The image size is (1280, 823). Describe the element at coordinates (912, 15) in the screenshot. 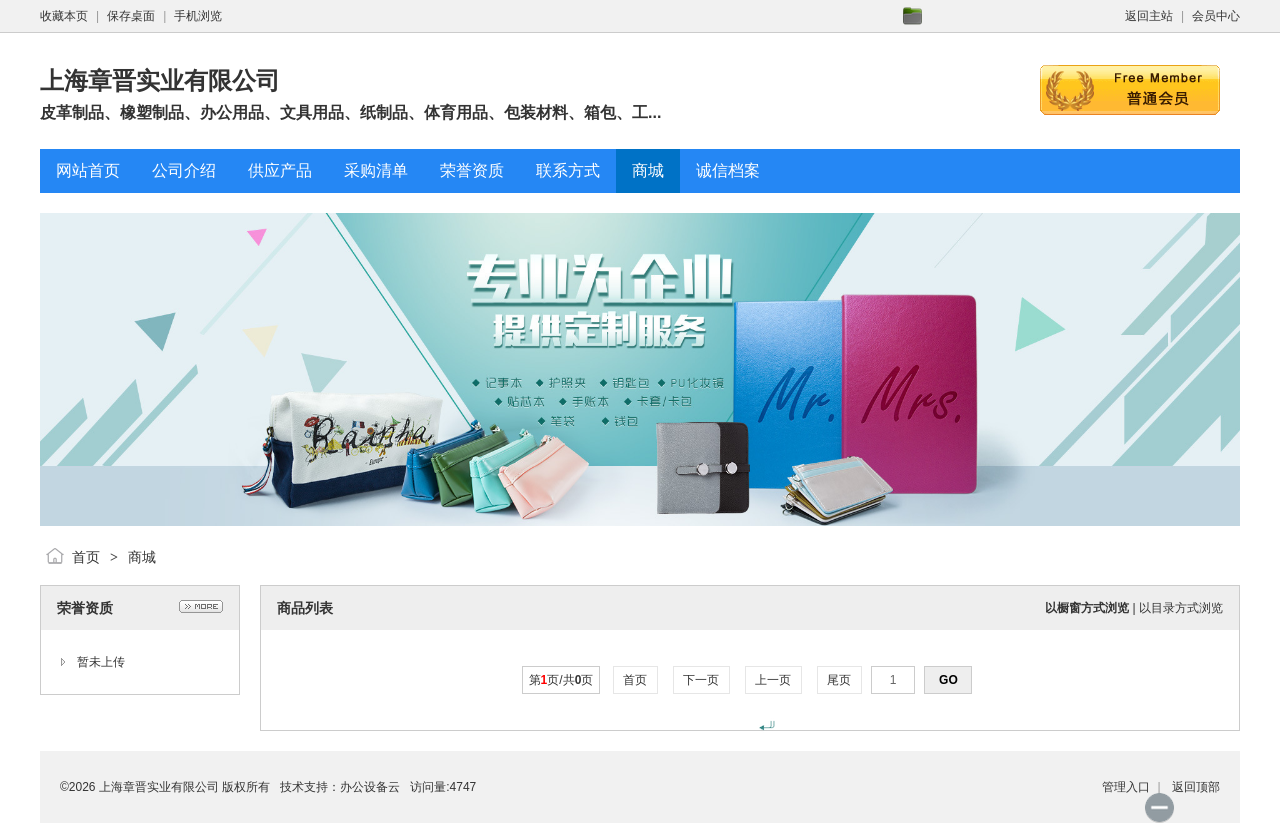

I see `drop files here to add to folder` at that location.